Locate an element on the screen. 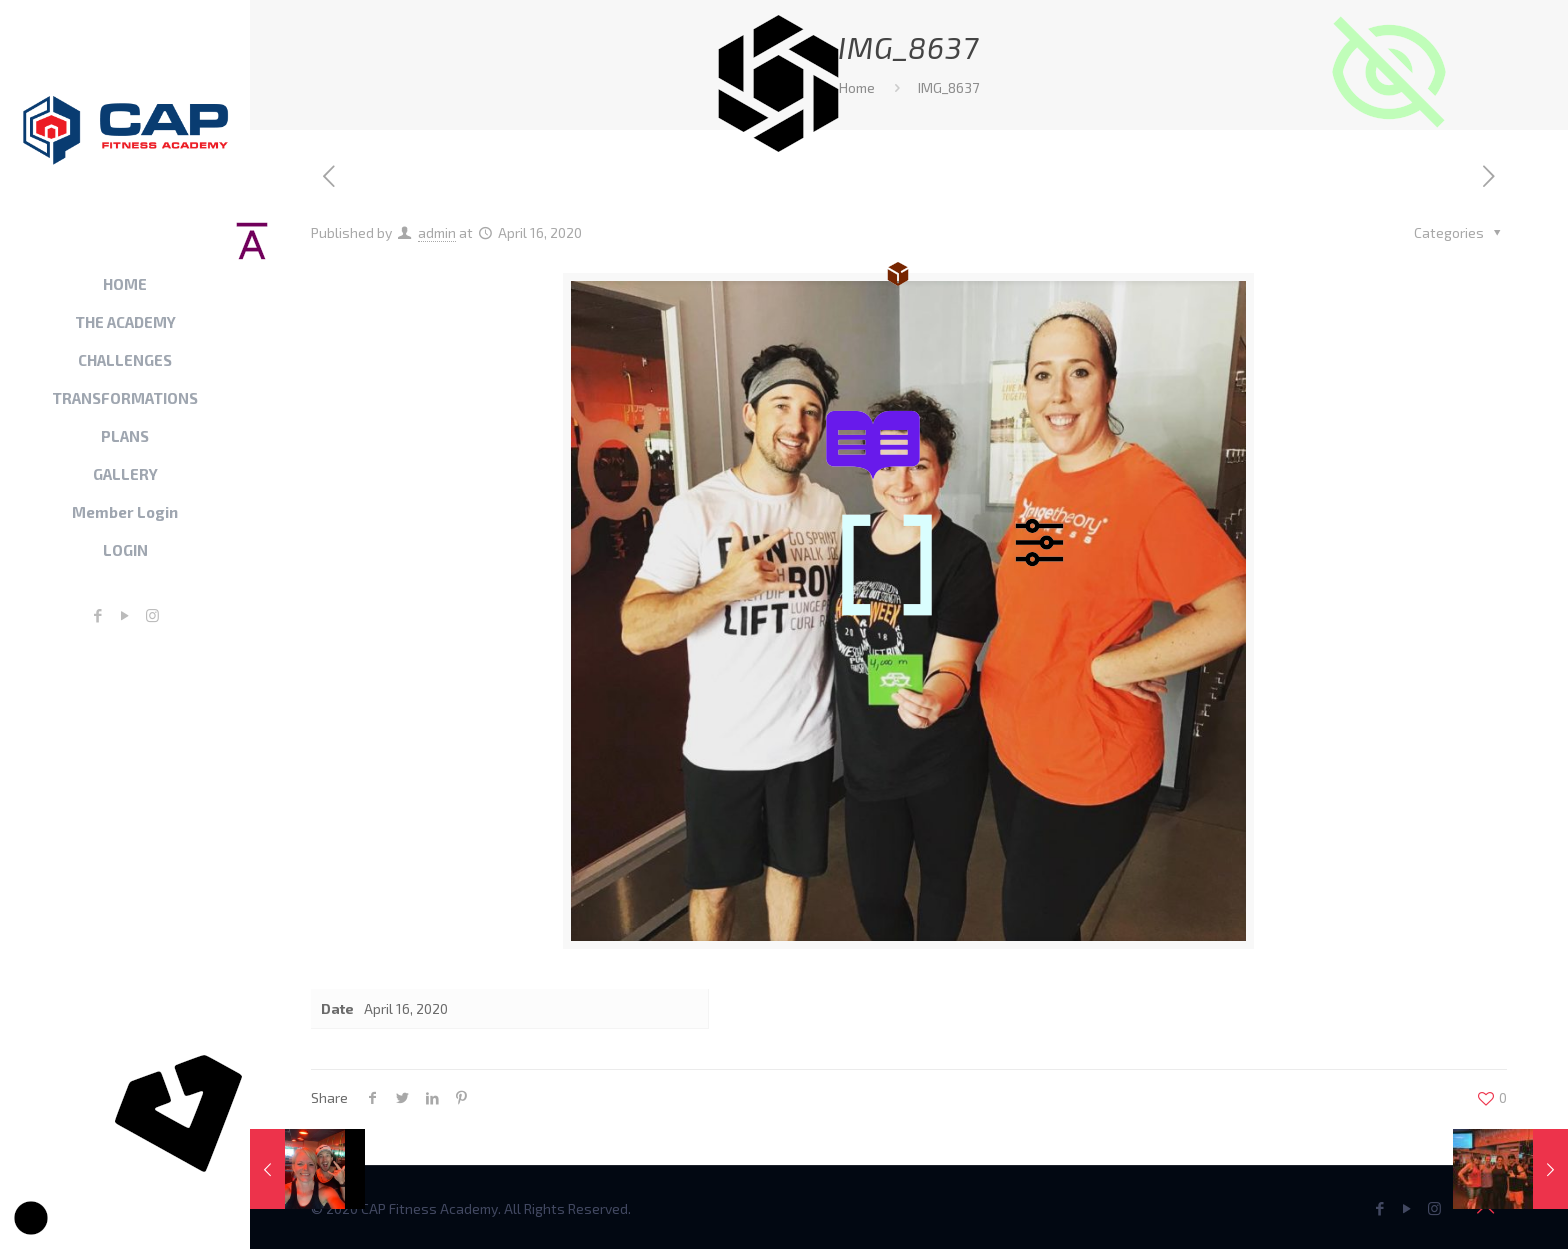  hide password or sensitive content is located at coordinates (1389, 72).